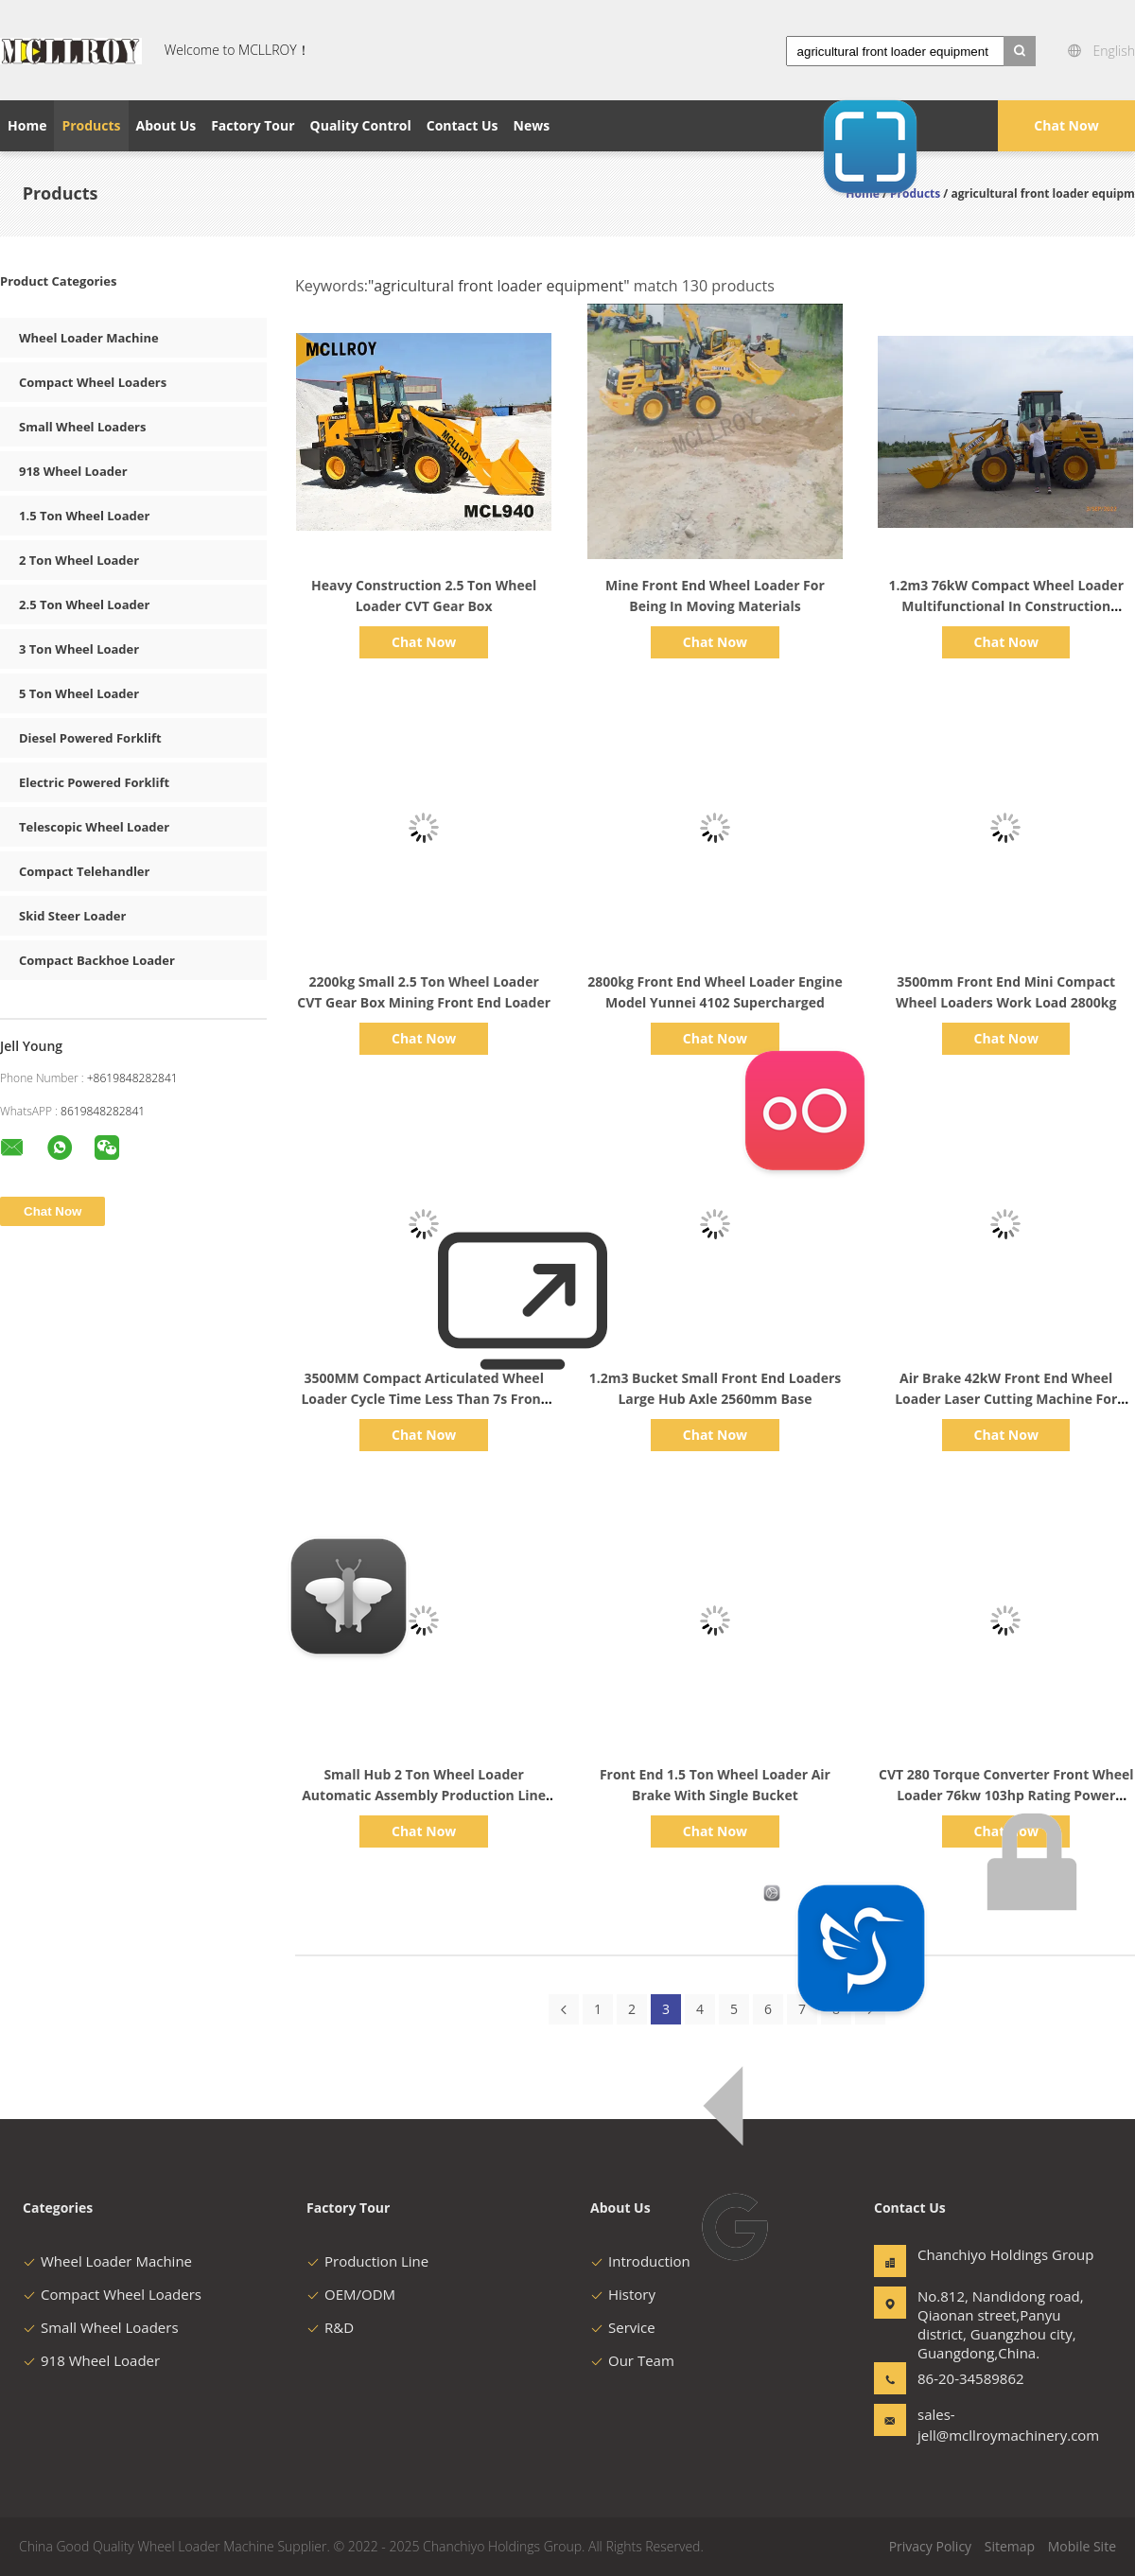 The height and width of the screenshot is (2576, 1135). Describe the element at coordinates (870, 147) in the screenshot. I see `configure hot corners settings` at that location.